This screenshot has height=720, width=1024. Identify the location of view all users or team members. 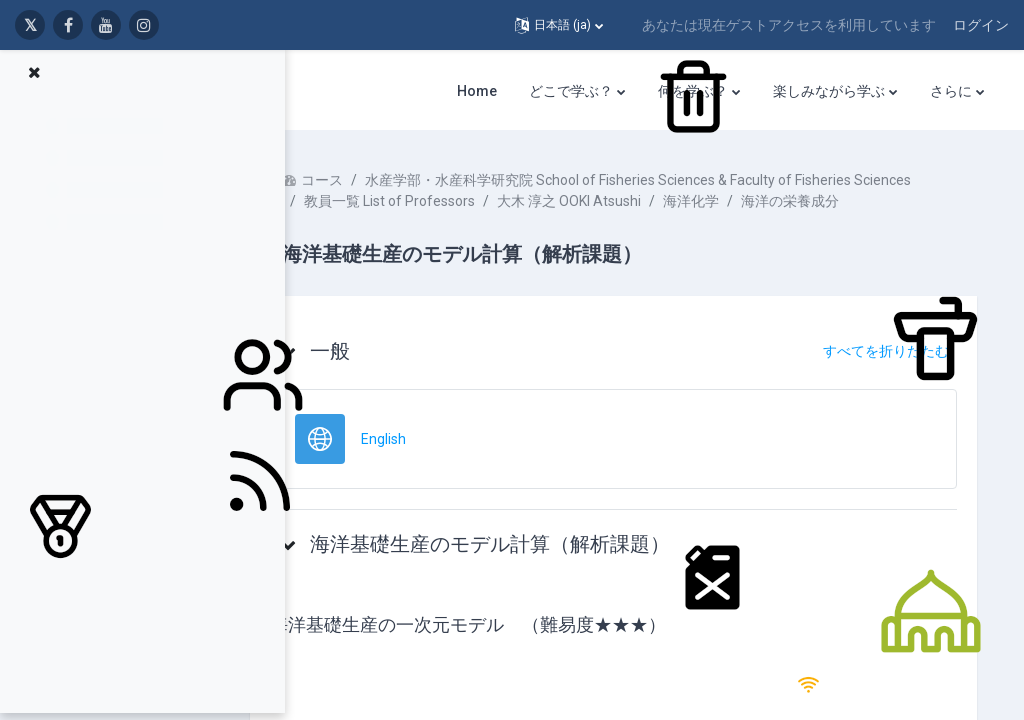
(263, 375).